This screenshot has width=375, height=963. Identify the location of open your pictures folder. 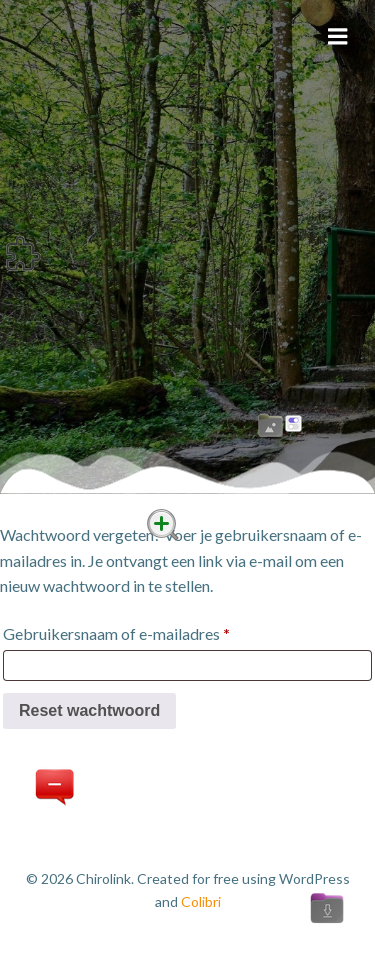
(270, 425).